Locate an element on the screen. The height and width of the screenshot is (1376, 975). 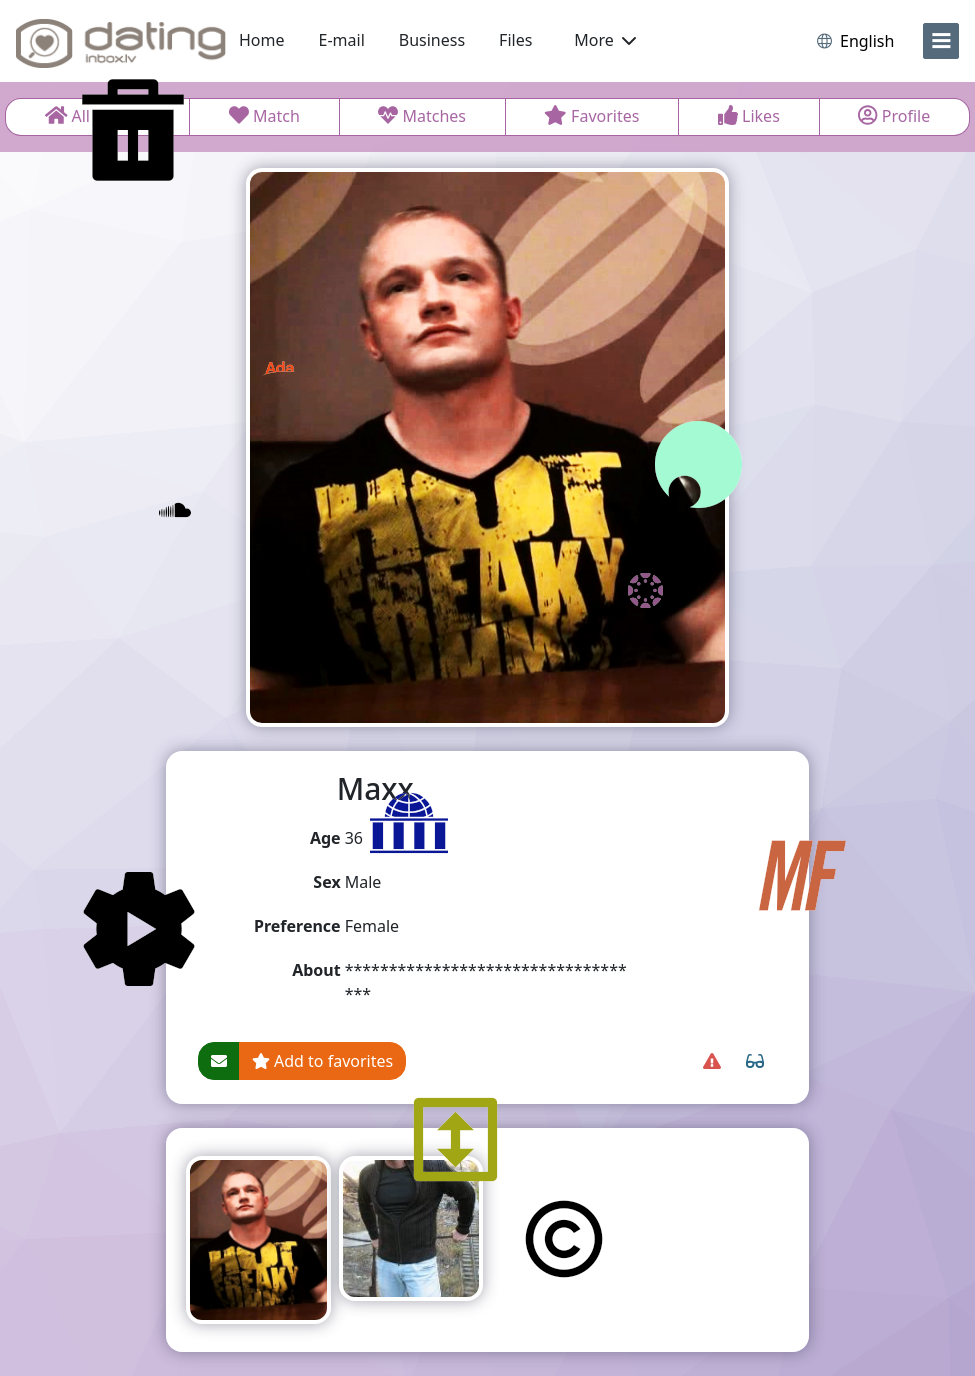
delete selected item is located at coordinates (133, 130).